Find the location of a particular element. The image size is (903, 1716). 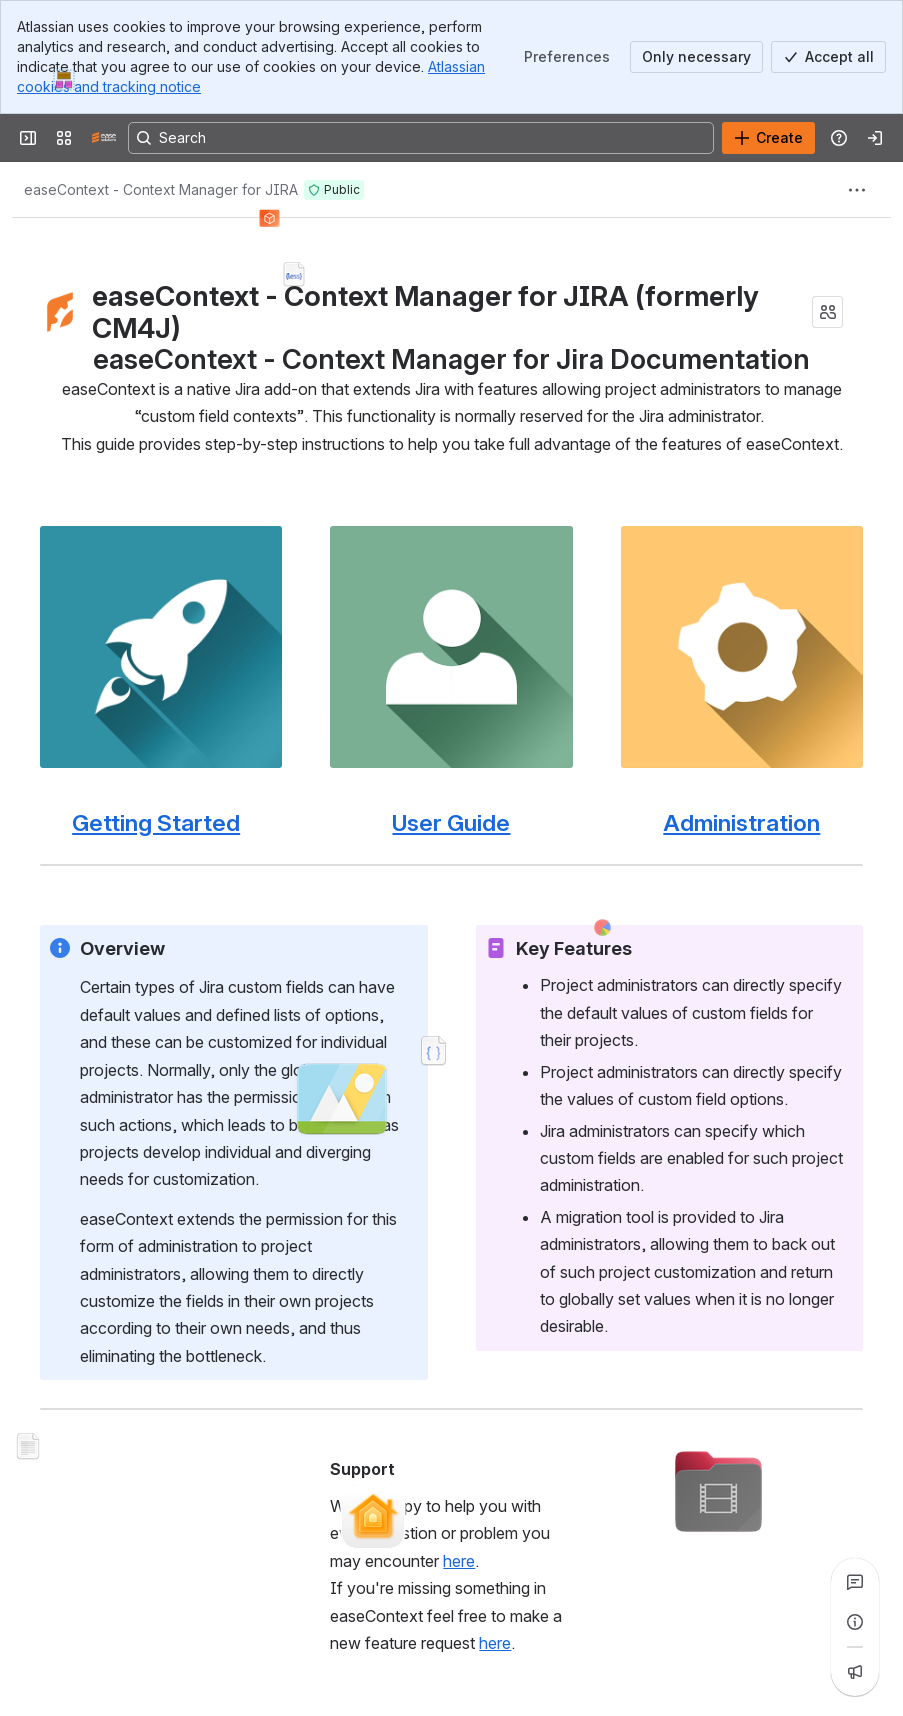

open a CSS stylesheet file is located at coordinates (433, 1050).